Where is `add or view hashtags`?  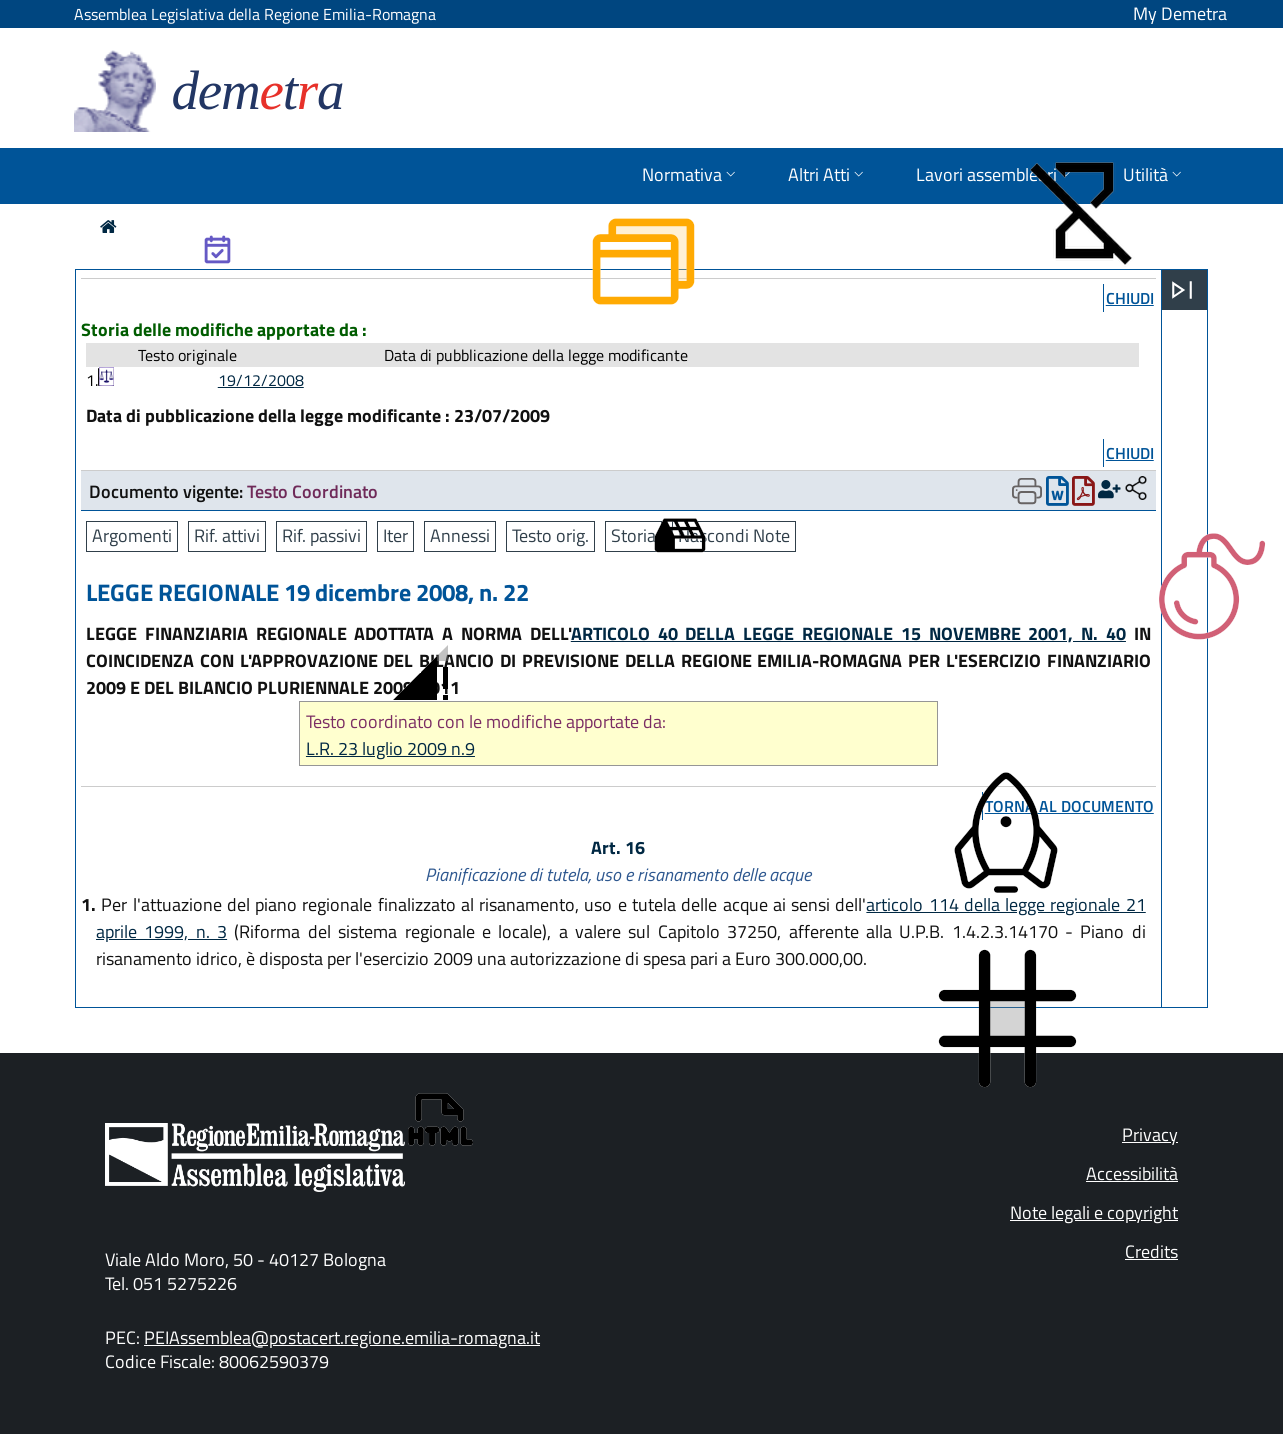 add or view hashtags is located at coordinates (1007, 1018).